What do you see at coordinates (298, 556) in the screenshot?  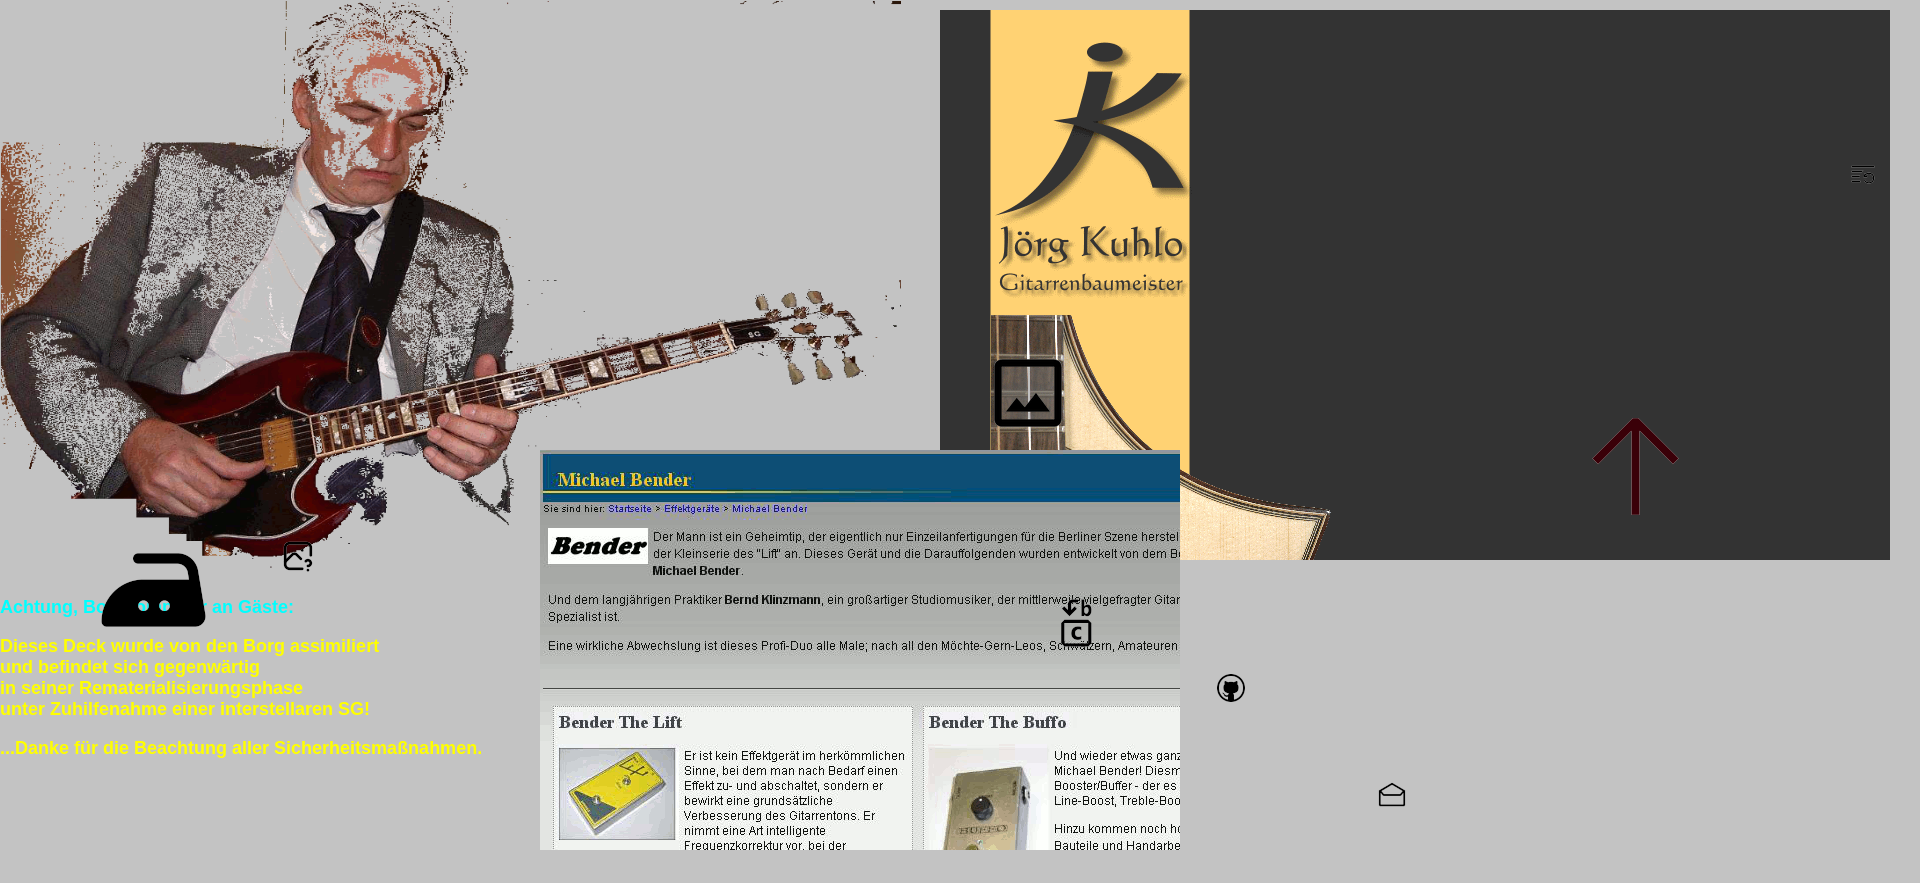 I see `unknown or missing image` at bounding box center [298, 556].